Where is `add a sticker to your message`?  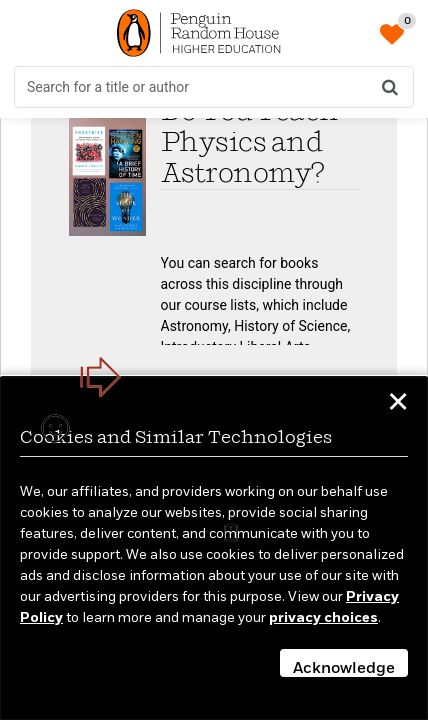 add a sticker to your message is located at coordinates (55, 428).